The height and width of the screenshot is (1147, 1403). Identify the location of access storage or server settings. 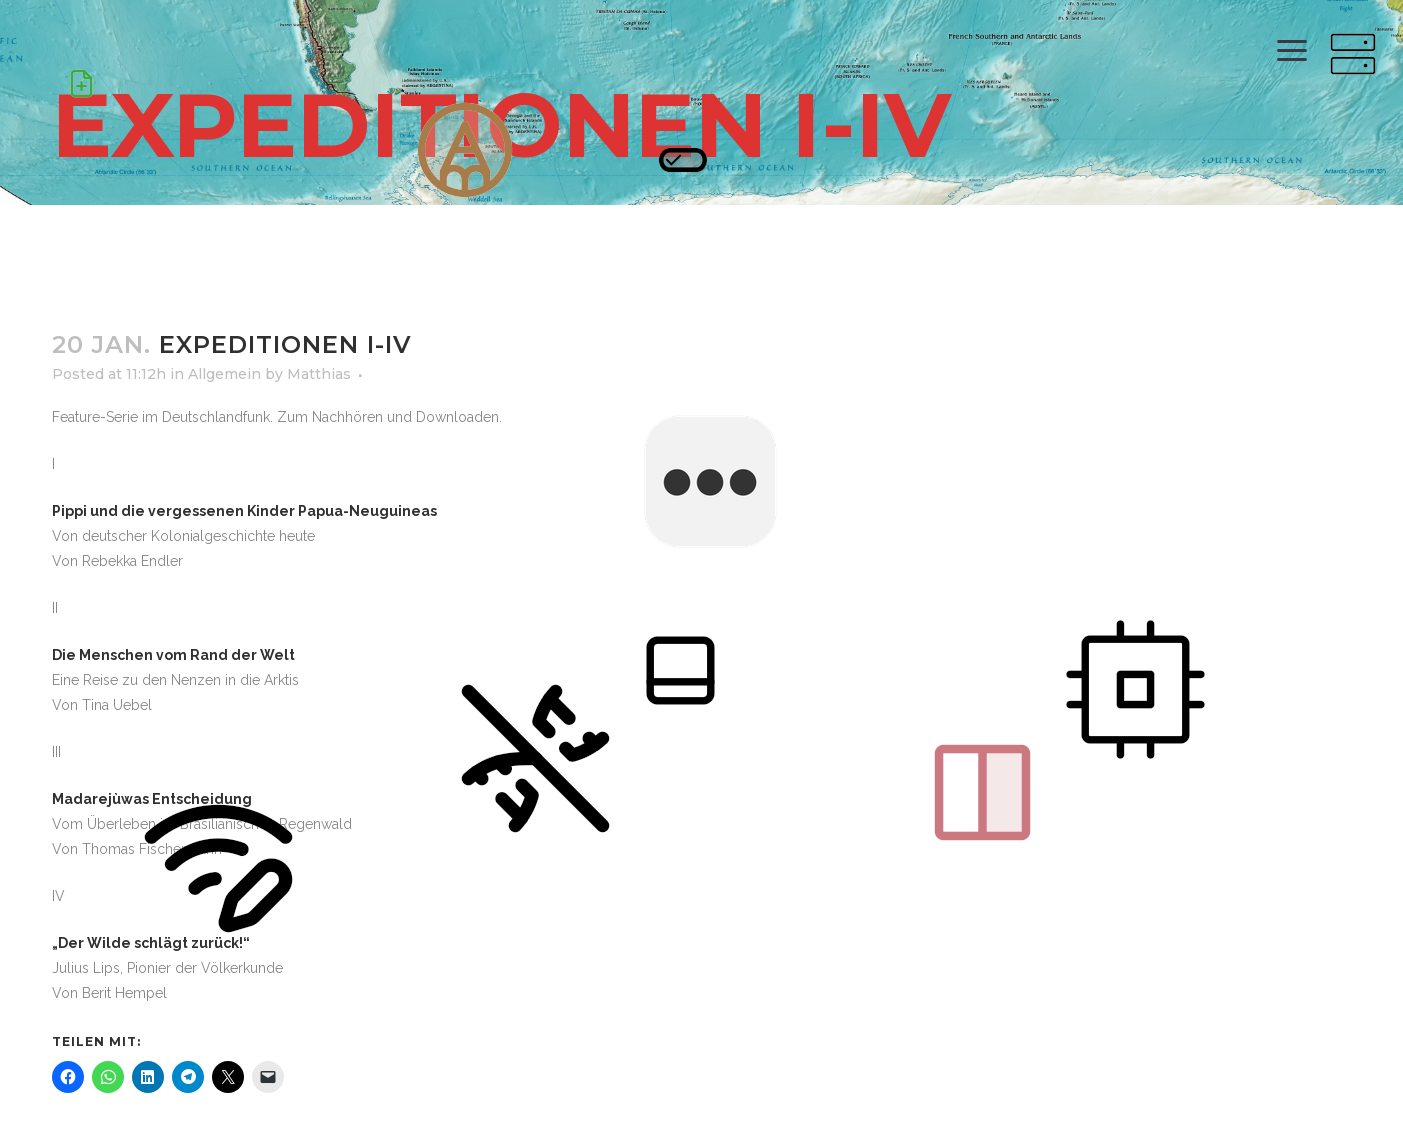
(1353, 54).